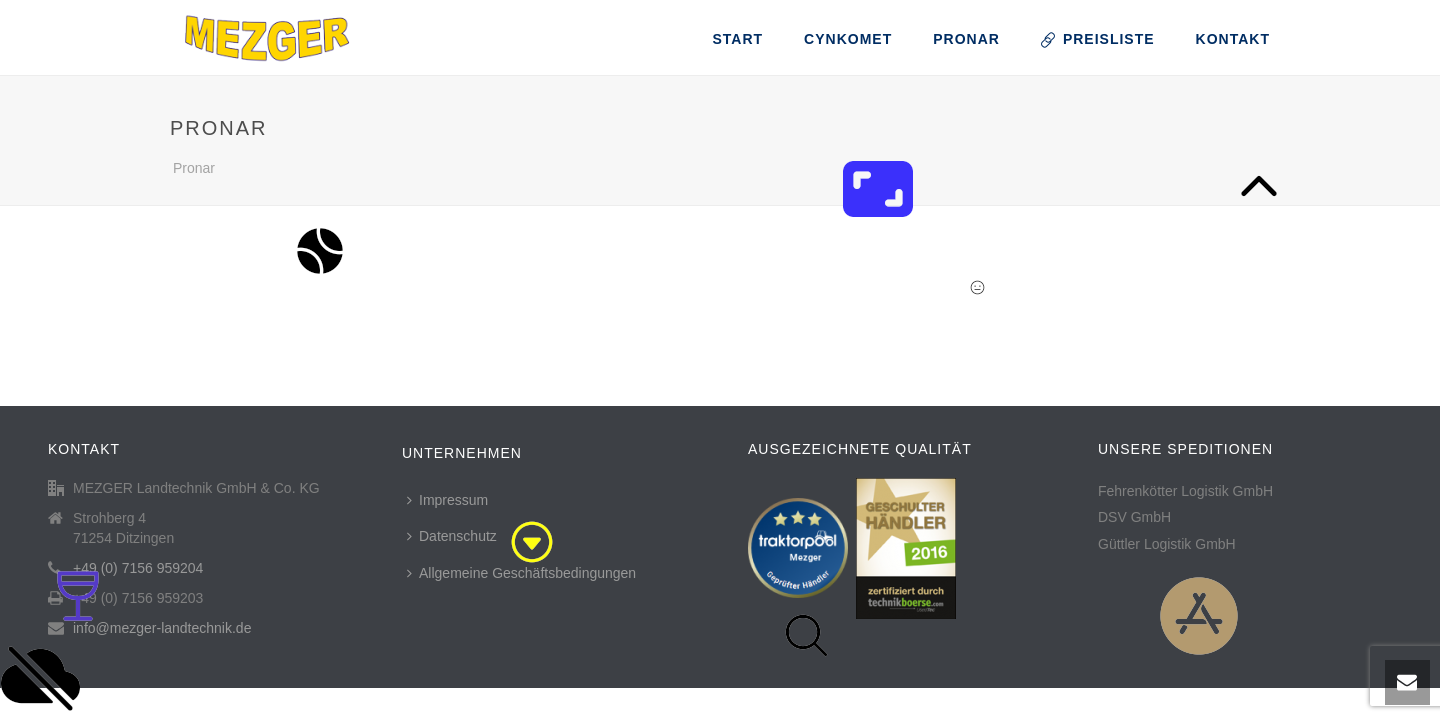 The height and width of the screenshot is (720, 1440). I want to click on expand a dropdown menu or section, so click(532, 542).